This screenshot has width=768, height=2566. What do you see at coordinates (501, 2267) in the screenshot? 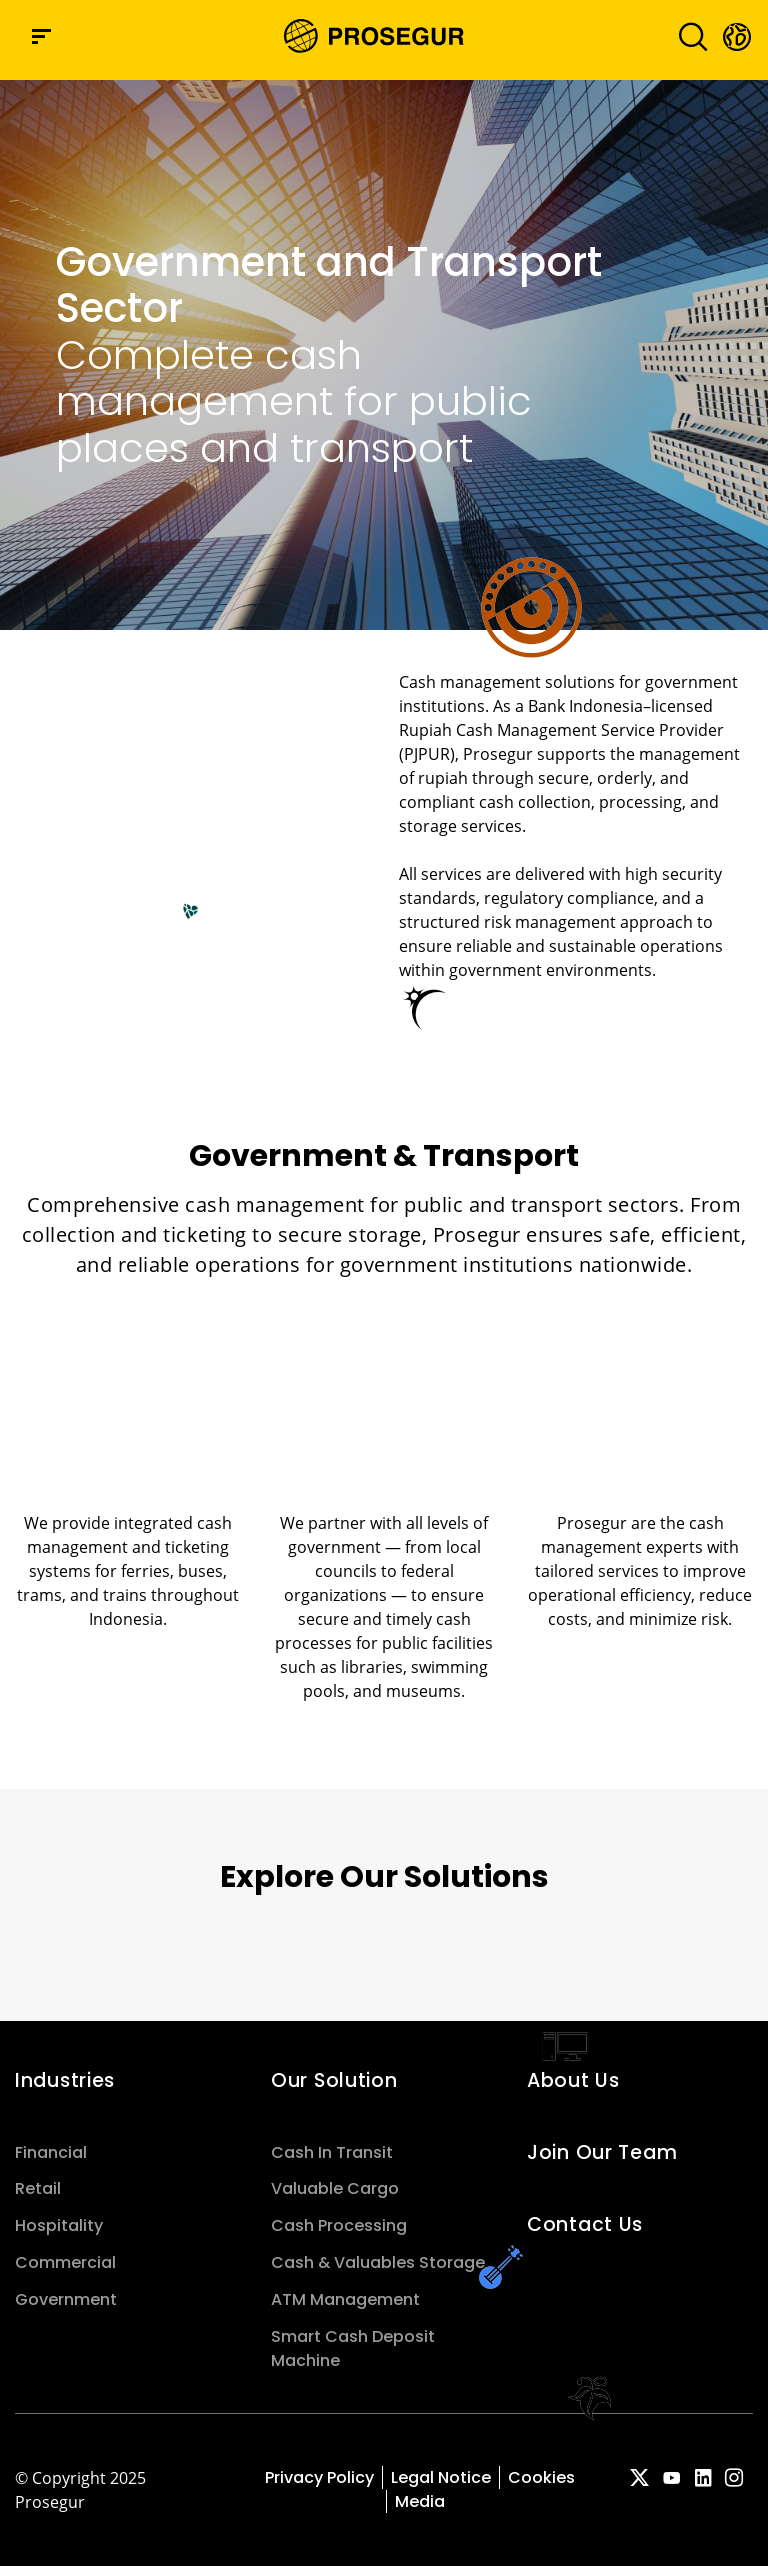
I see `access banjo or folk music content` at bounding box center [501, 2267].